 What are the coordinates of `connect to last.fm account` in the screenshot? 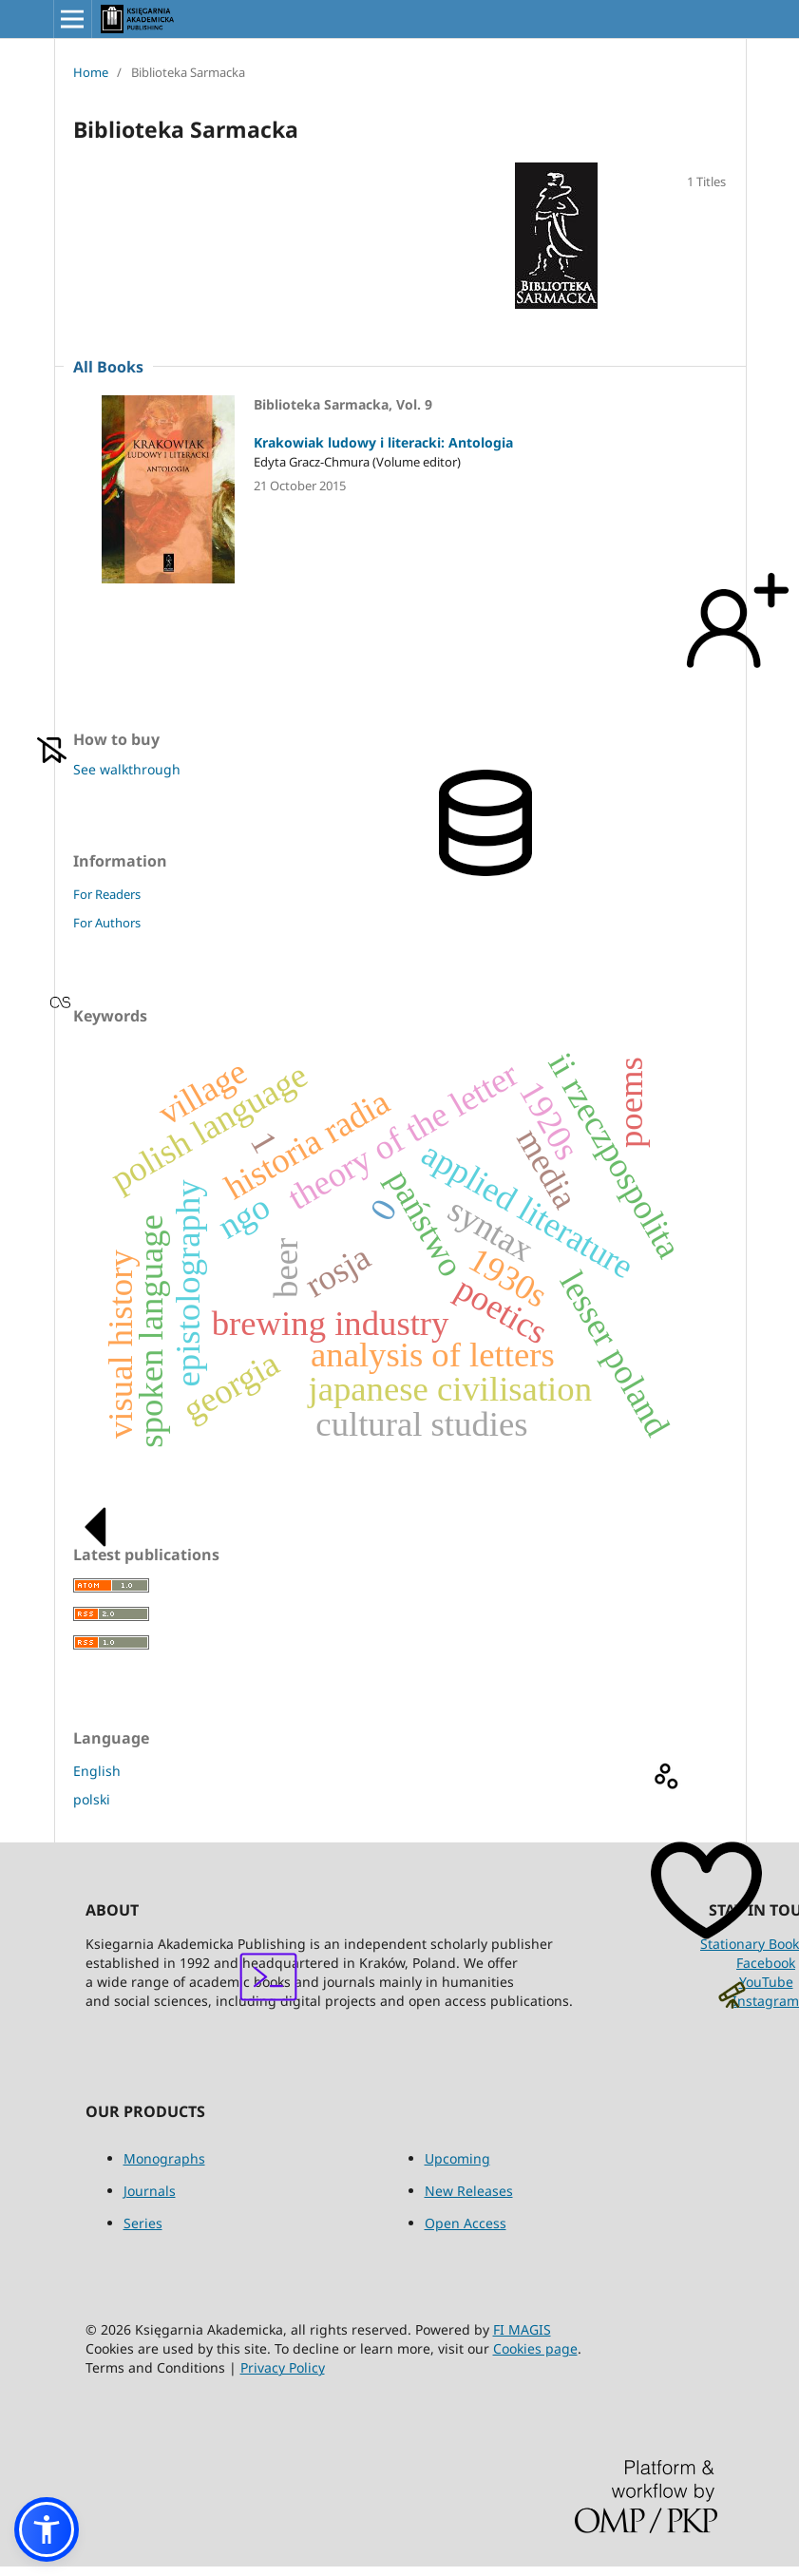 It's located at (60, 1002).